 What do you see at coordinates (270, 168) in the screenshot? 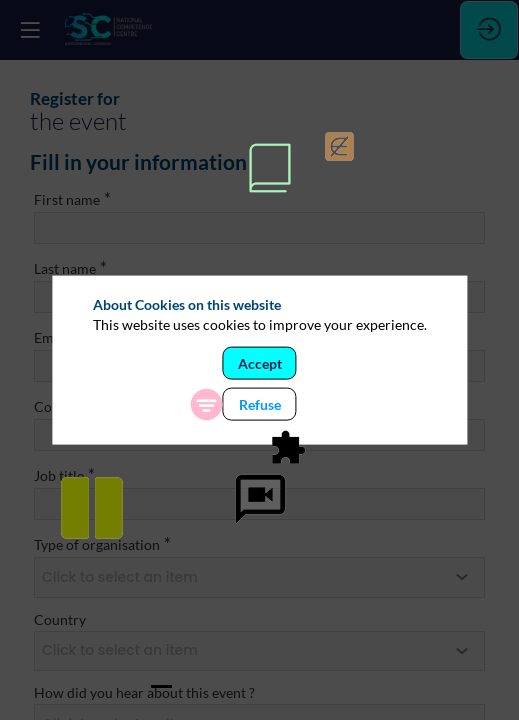
I see `open a book or reading view` at bounding box center [270, 168].